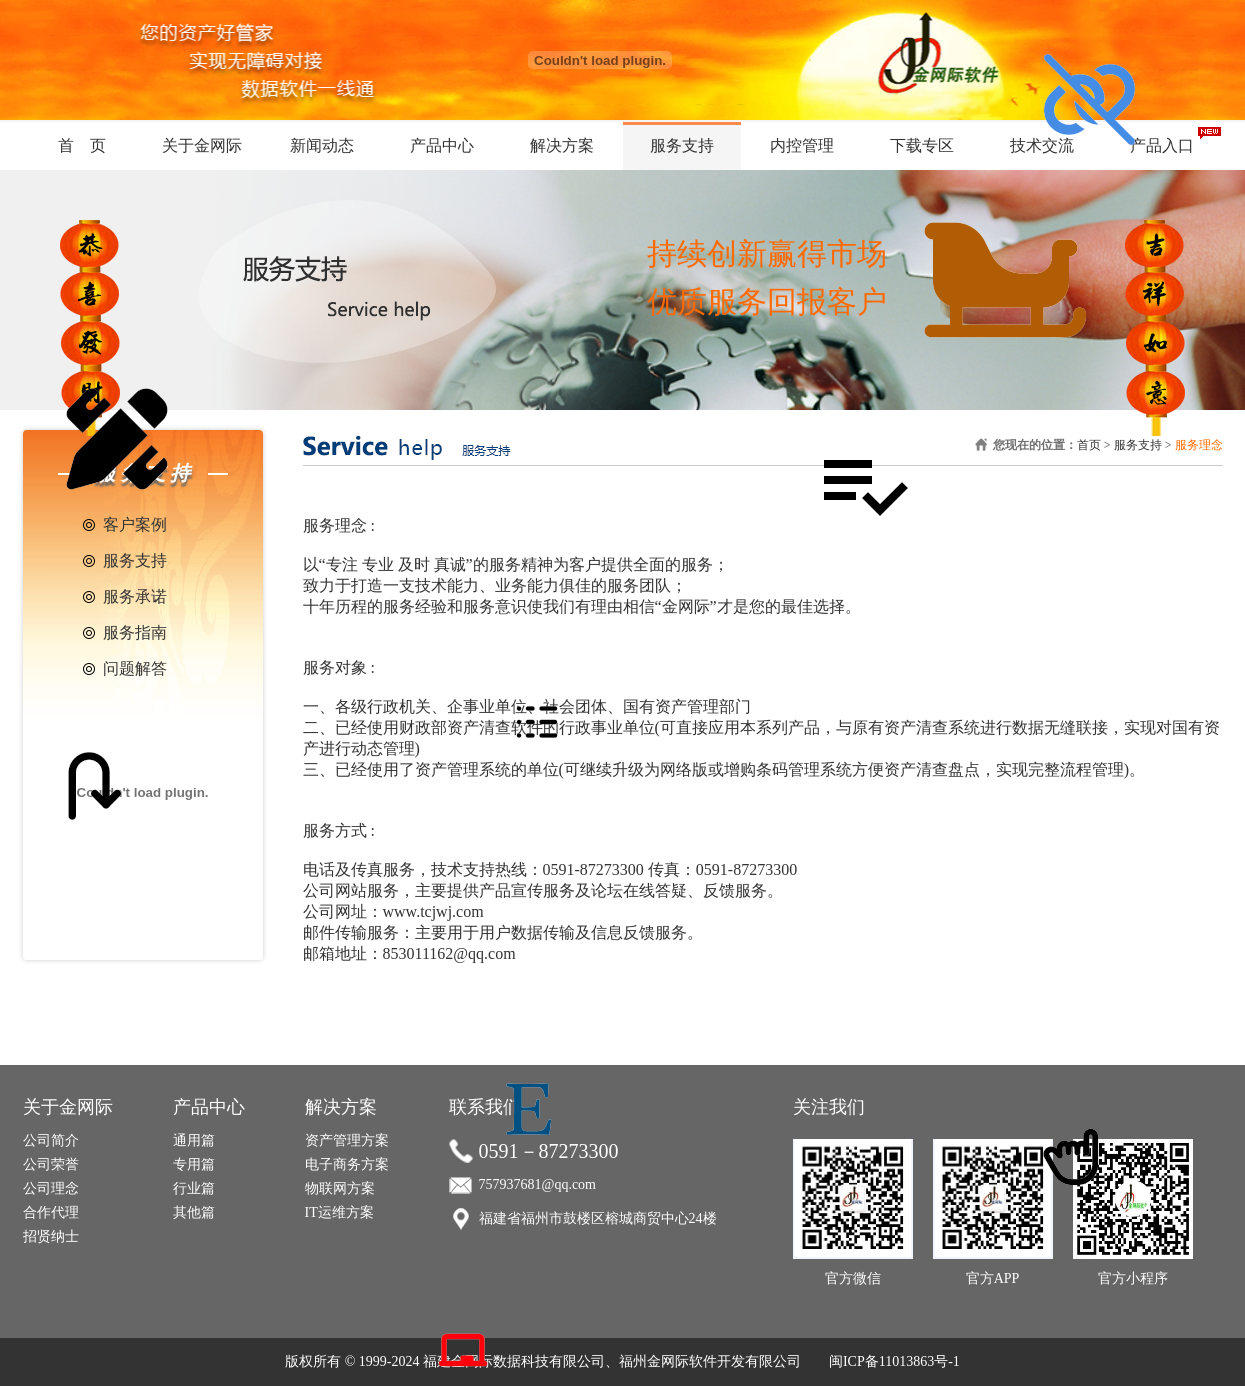 This screenshot has width=1245, height=1386. Describe the element at coordinates (529, 1109) in the screenshot. I see `open the Etsy app or website` at that location.